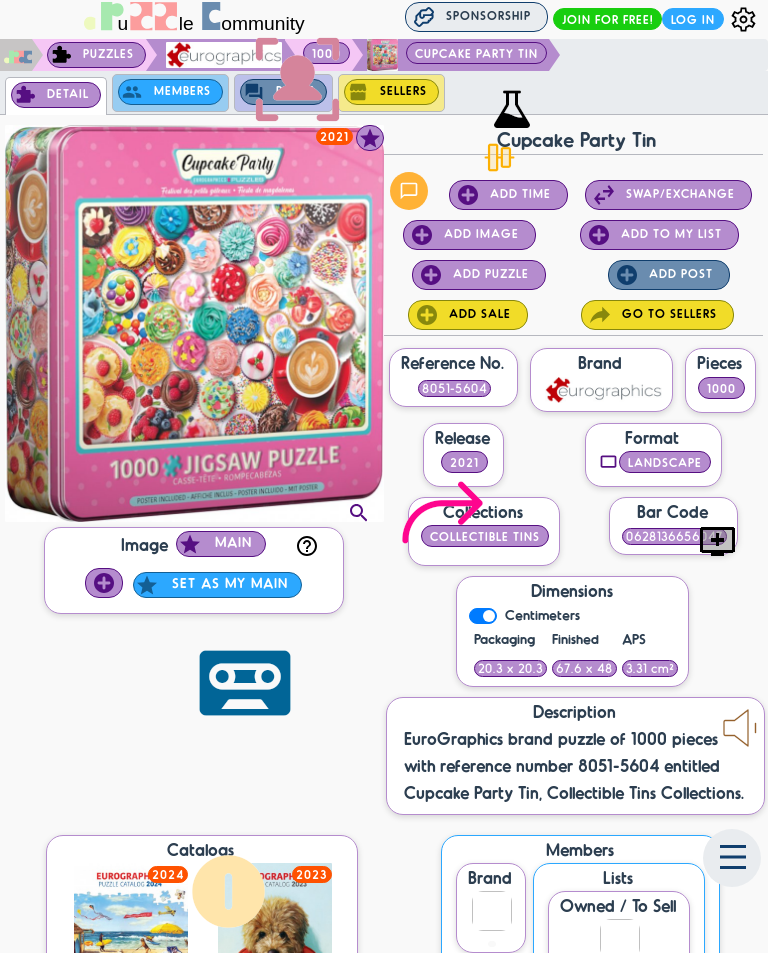 This screenshot has width=768, height=953. What do you see at coordinates (297, 79) in the screenshot?
I see `focus on current user profile` at bounding box center [297, 79].